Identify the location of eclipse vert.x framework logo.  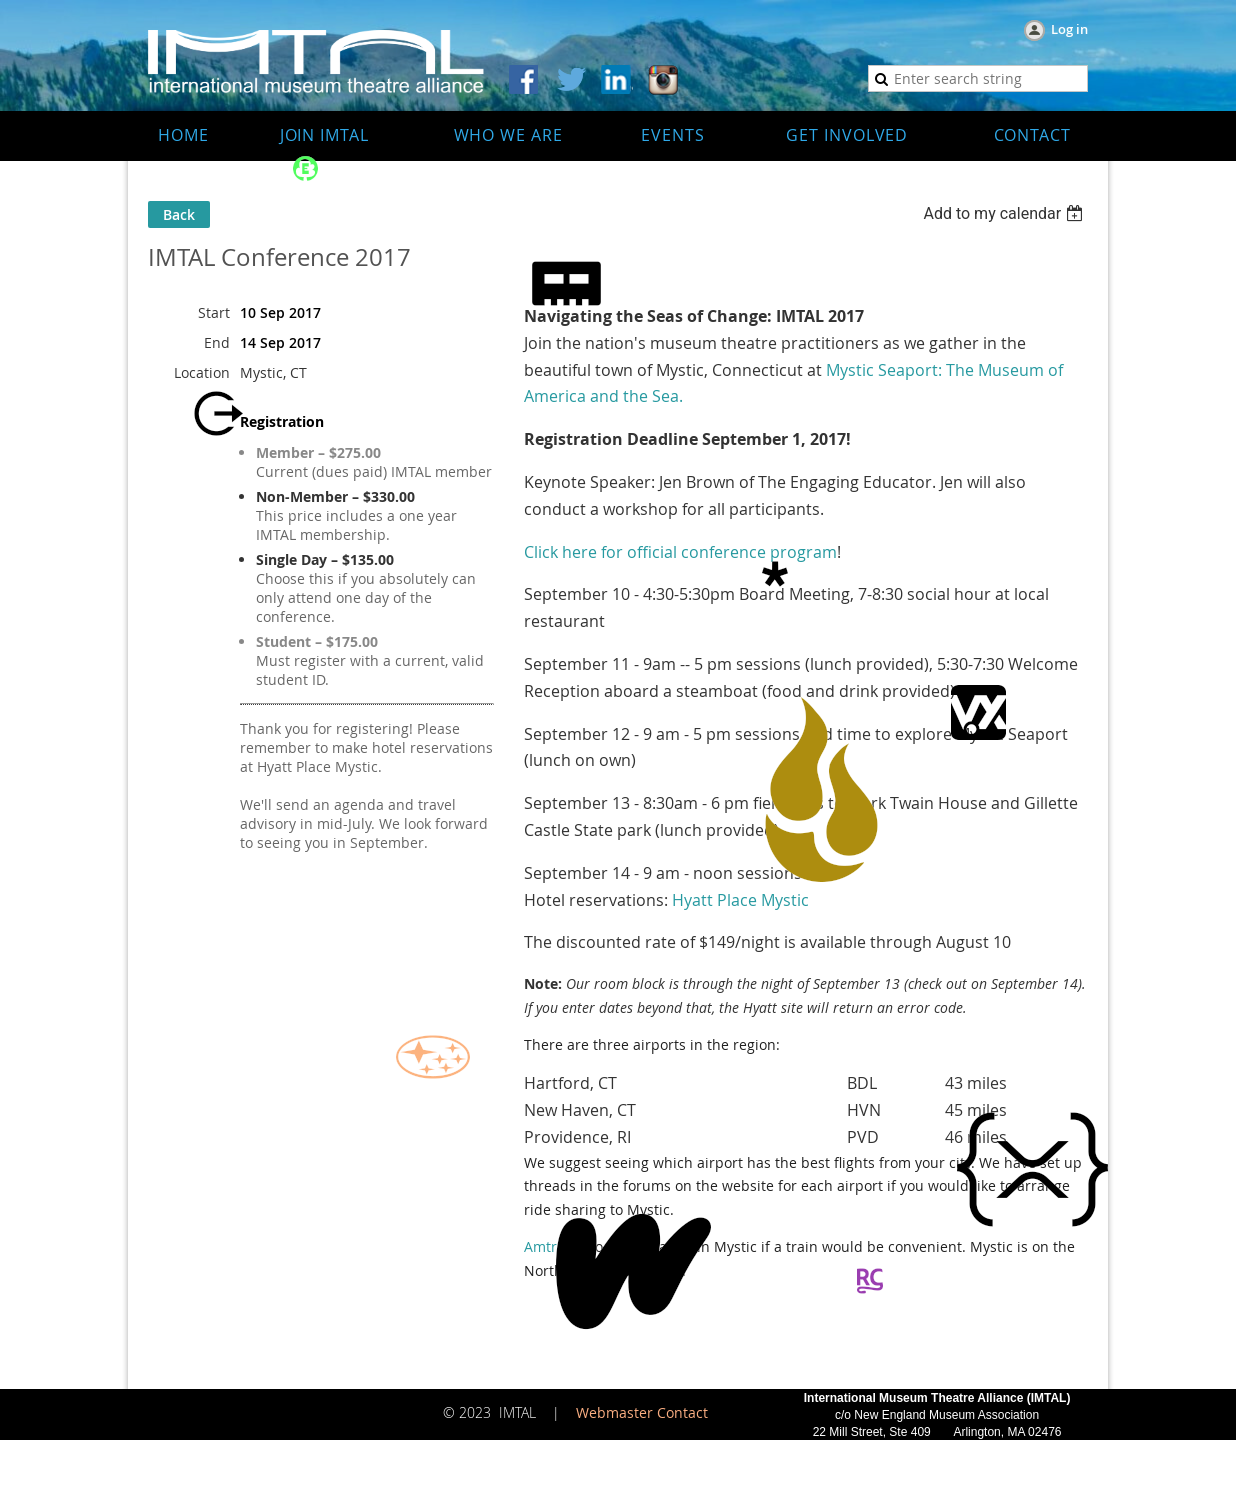
(978, 712).